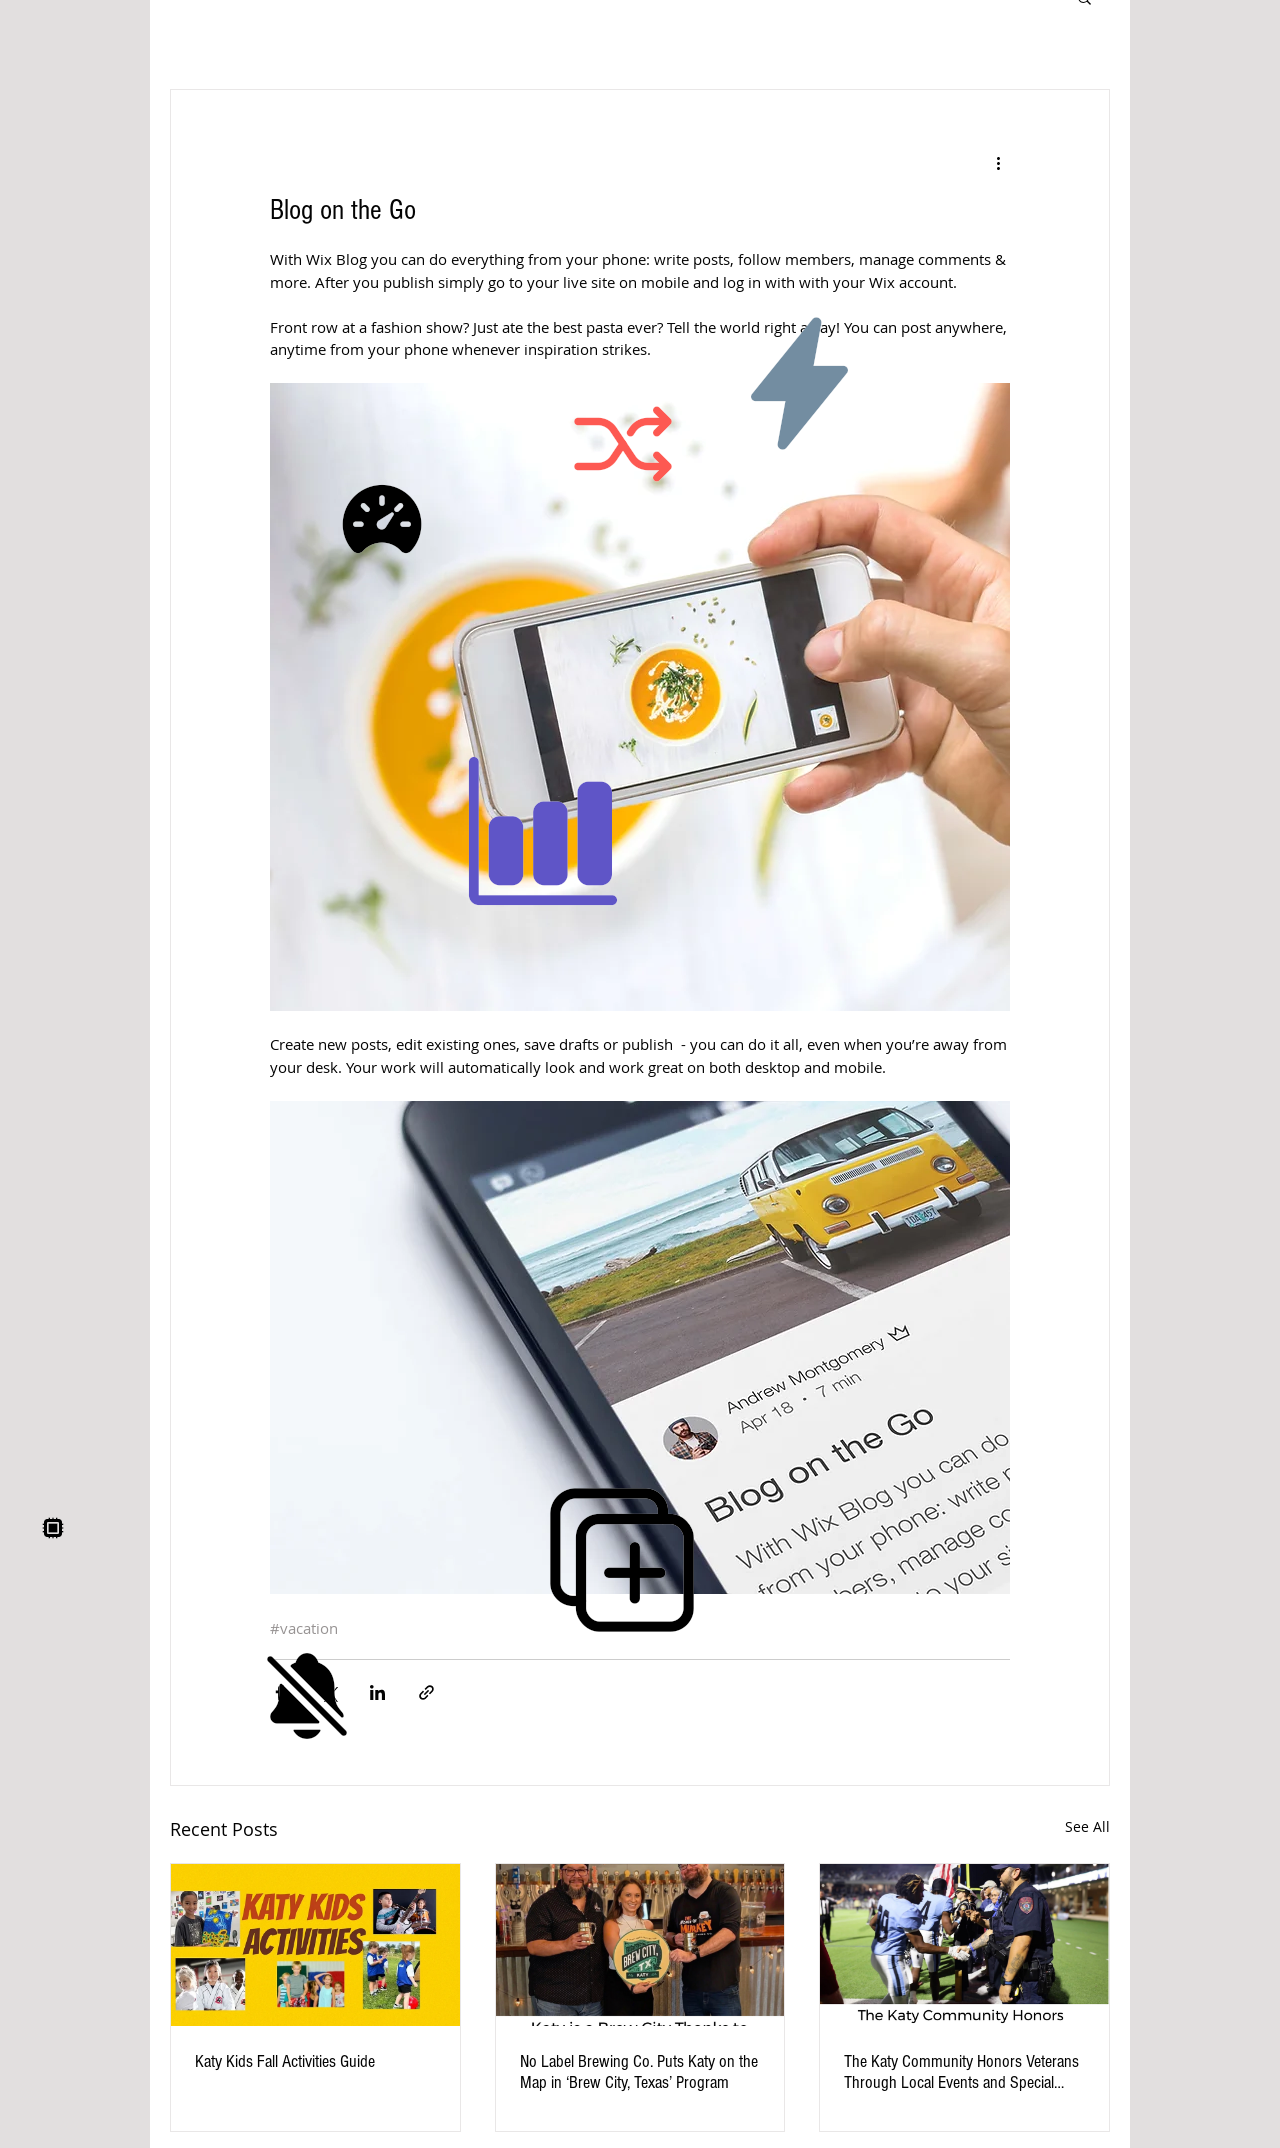  What do you see at coordinates (53, 1528) in the screenshot?
I see `view hardware or processor information` at bounding box center [53, 1528].